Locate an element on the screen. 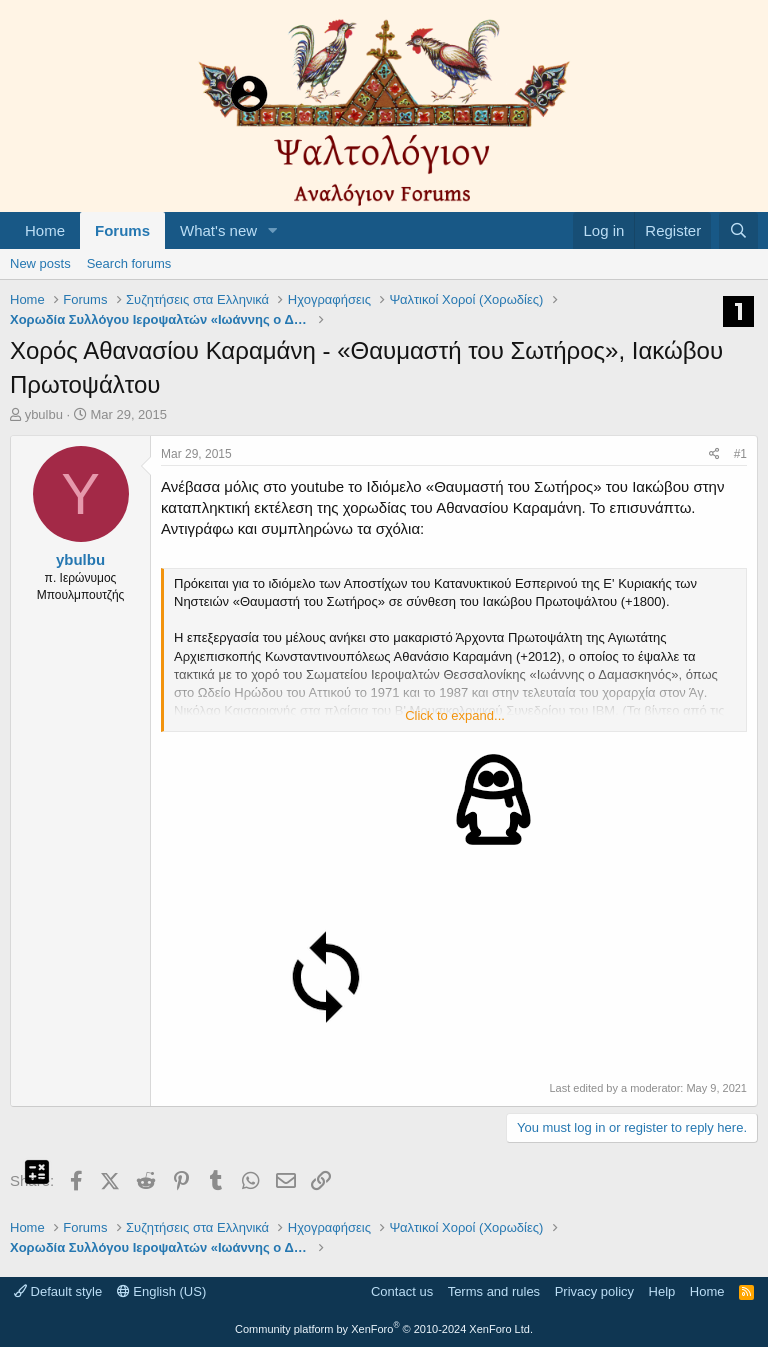  sync data with cloud or server is located at coordinates (326, 977).